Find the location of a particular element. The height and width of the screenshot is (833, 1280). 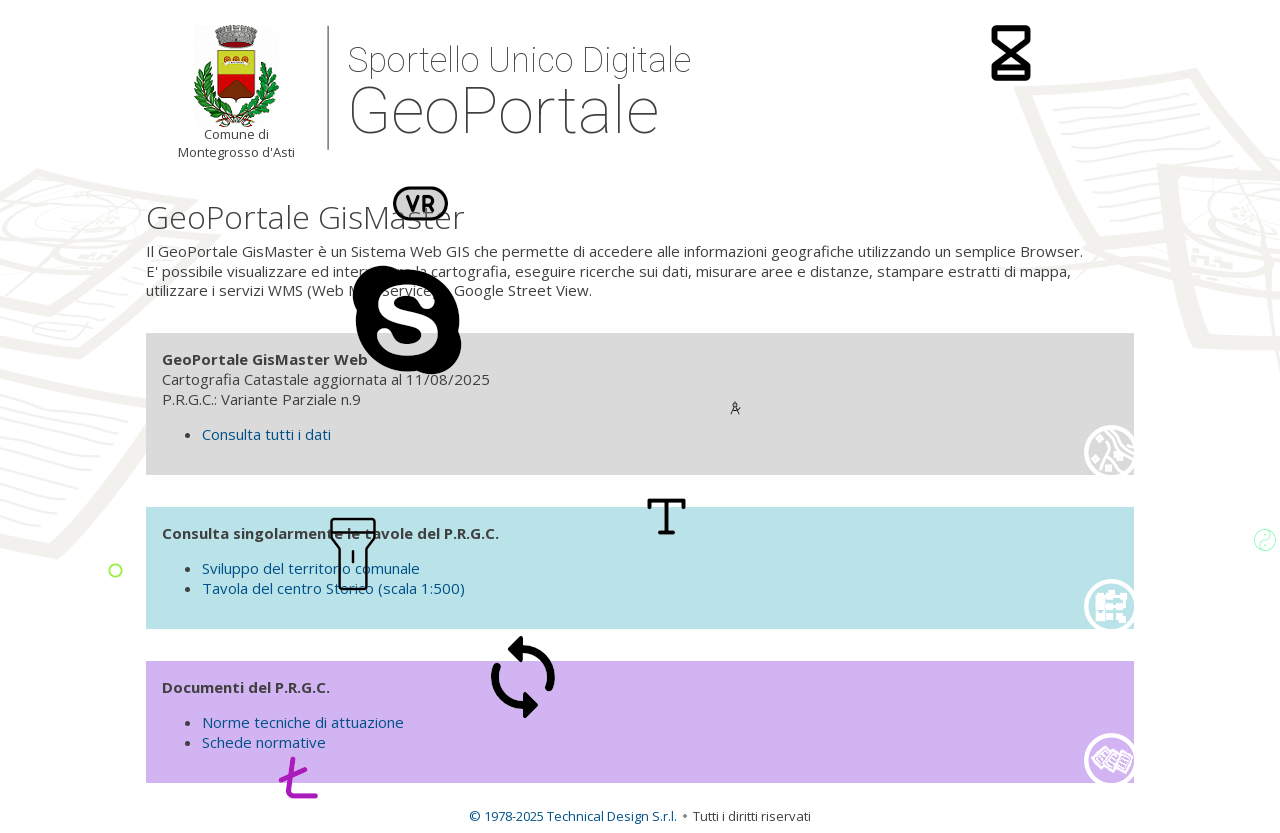

access virtual reality mode or settings is located at coordinates (420, 203).